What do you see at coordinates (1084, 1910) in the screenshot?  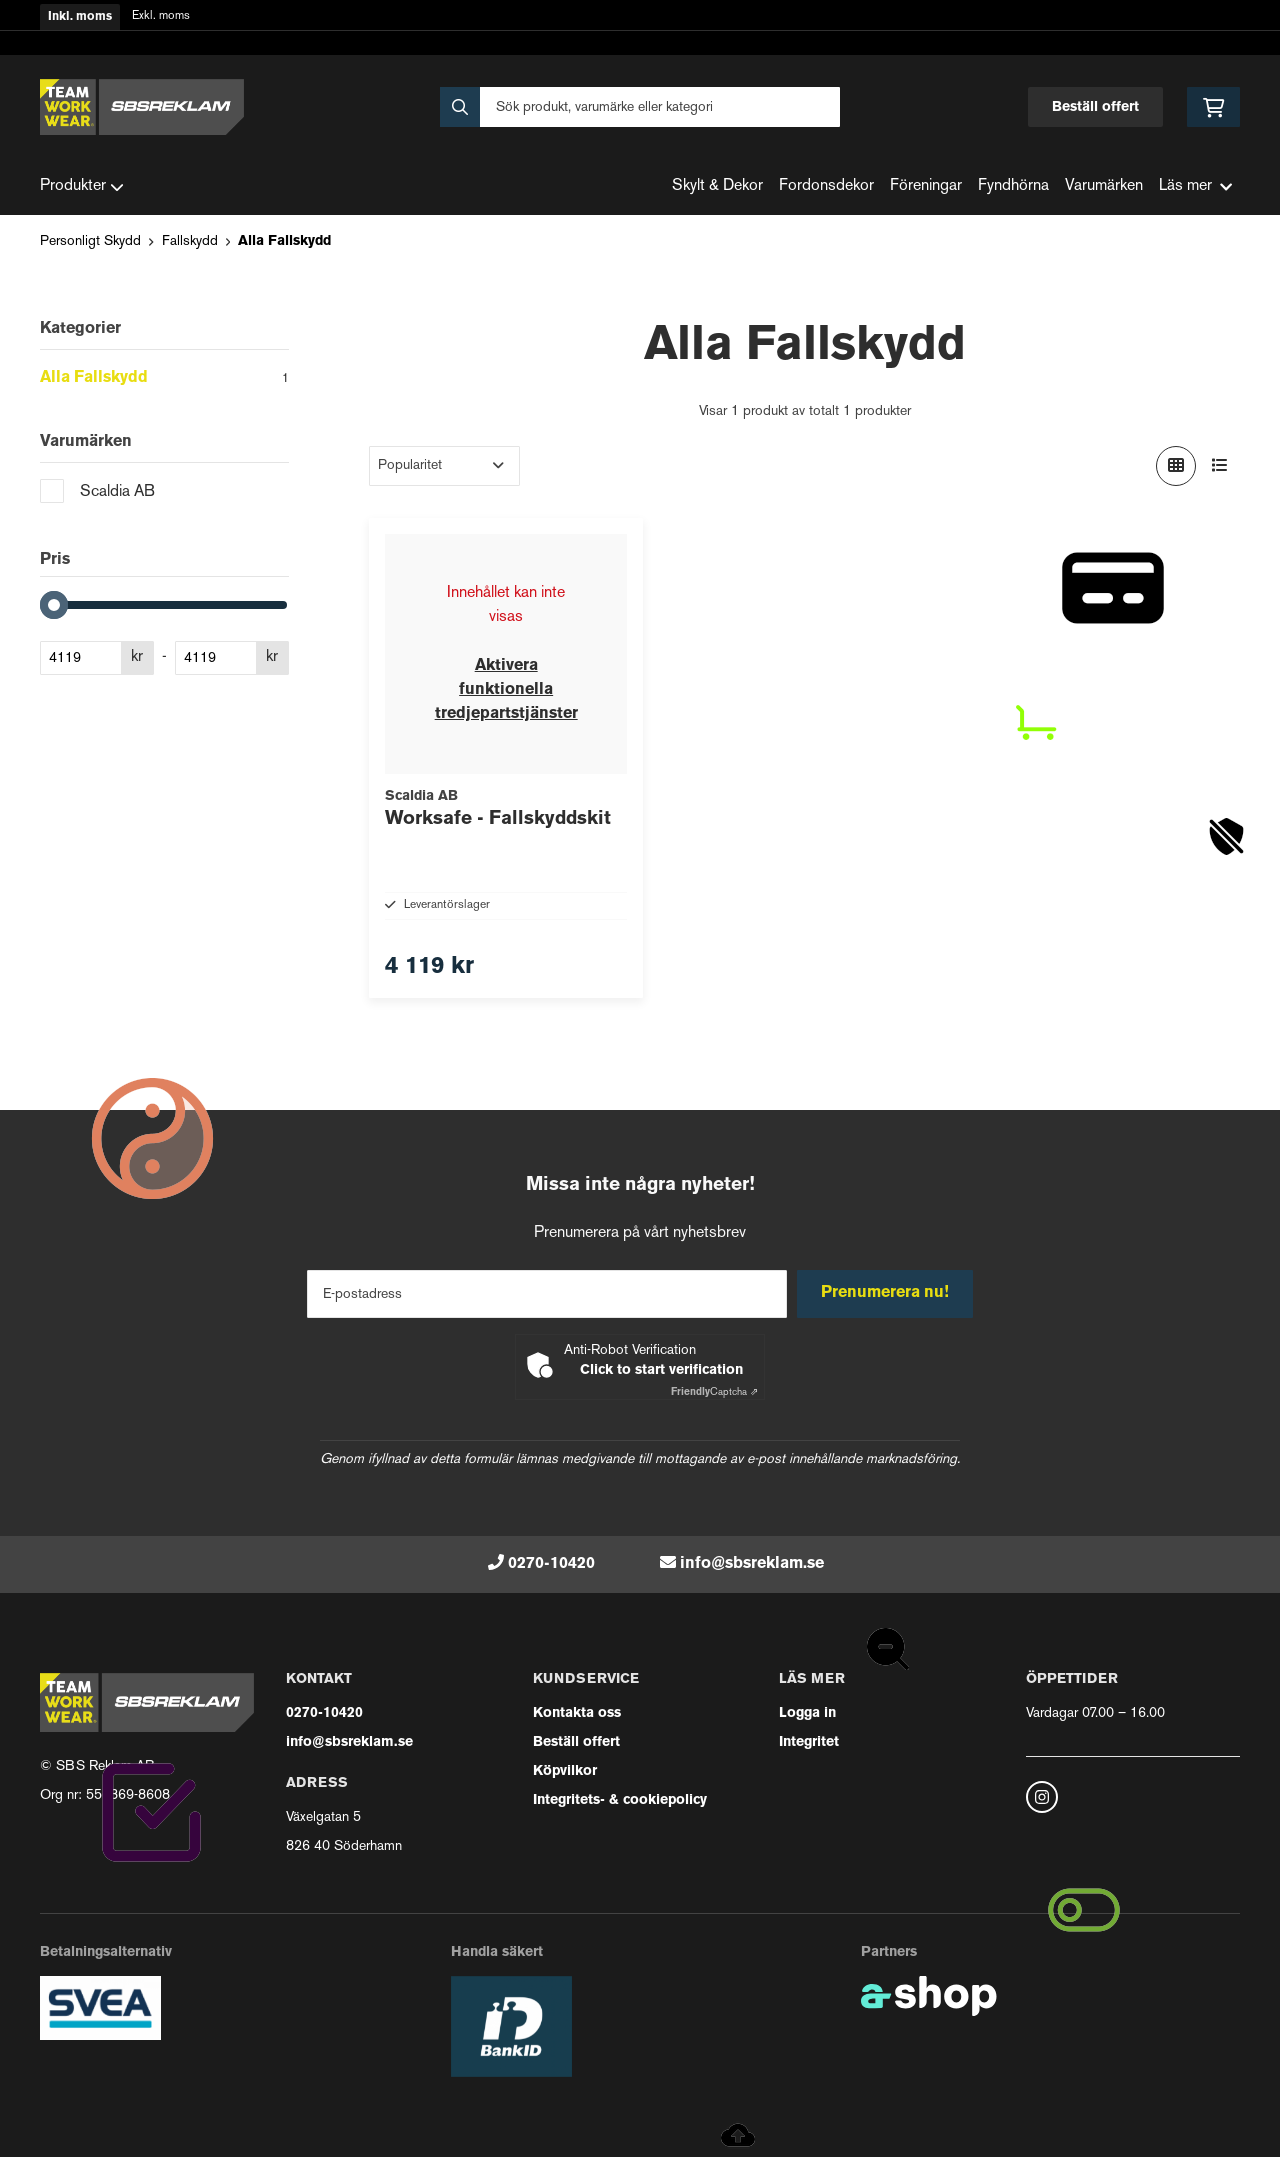 I see `toggle switch in off position` at bounding box center [1084, 1910].